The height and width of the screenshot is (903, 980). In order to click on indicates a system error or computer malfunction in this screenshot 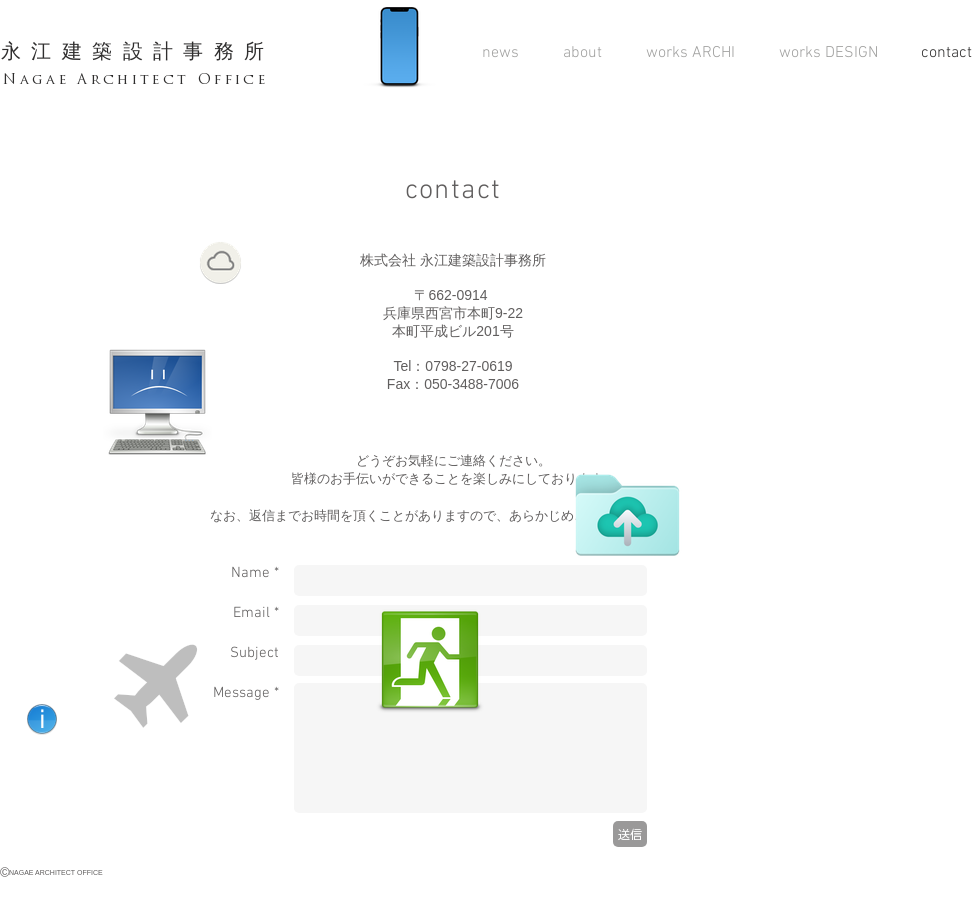, I will do `click(157, 403)`.